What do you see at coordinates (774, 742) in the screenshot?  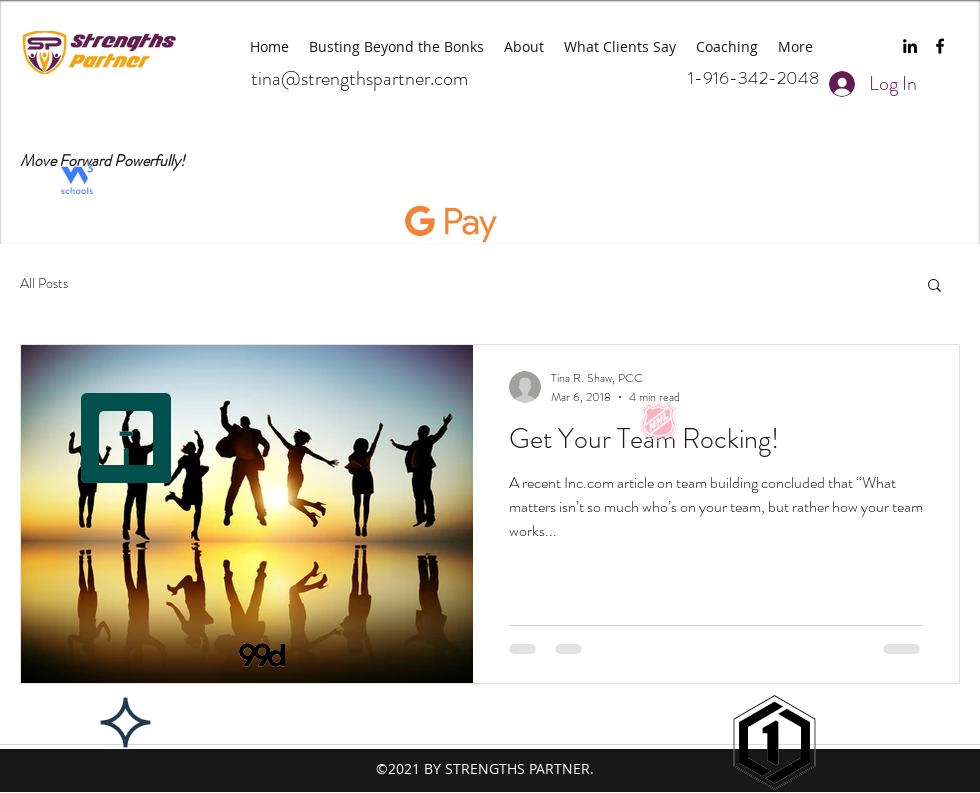 I see `open 1Panel server management dashboard` at bounding box center [774, 742].